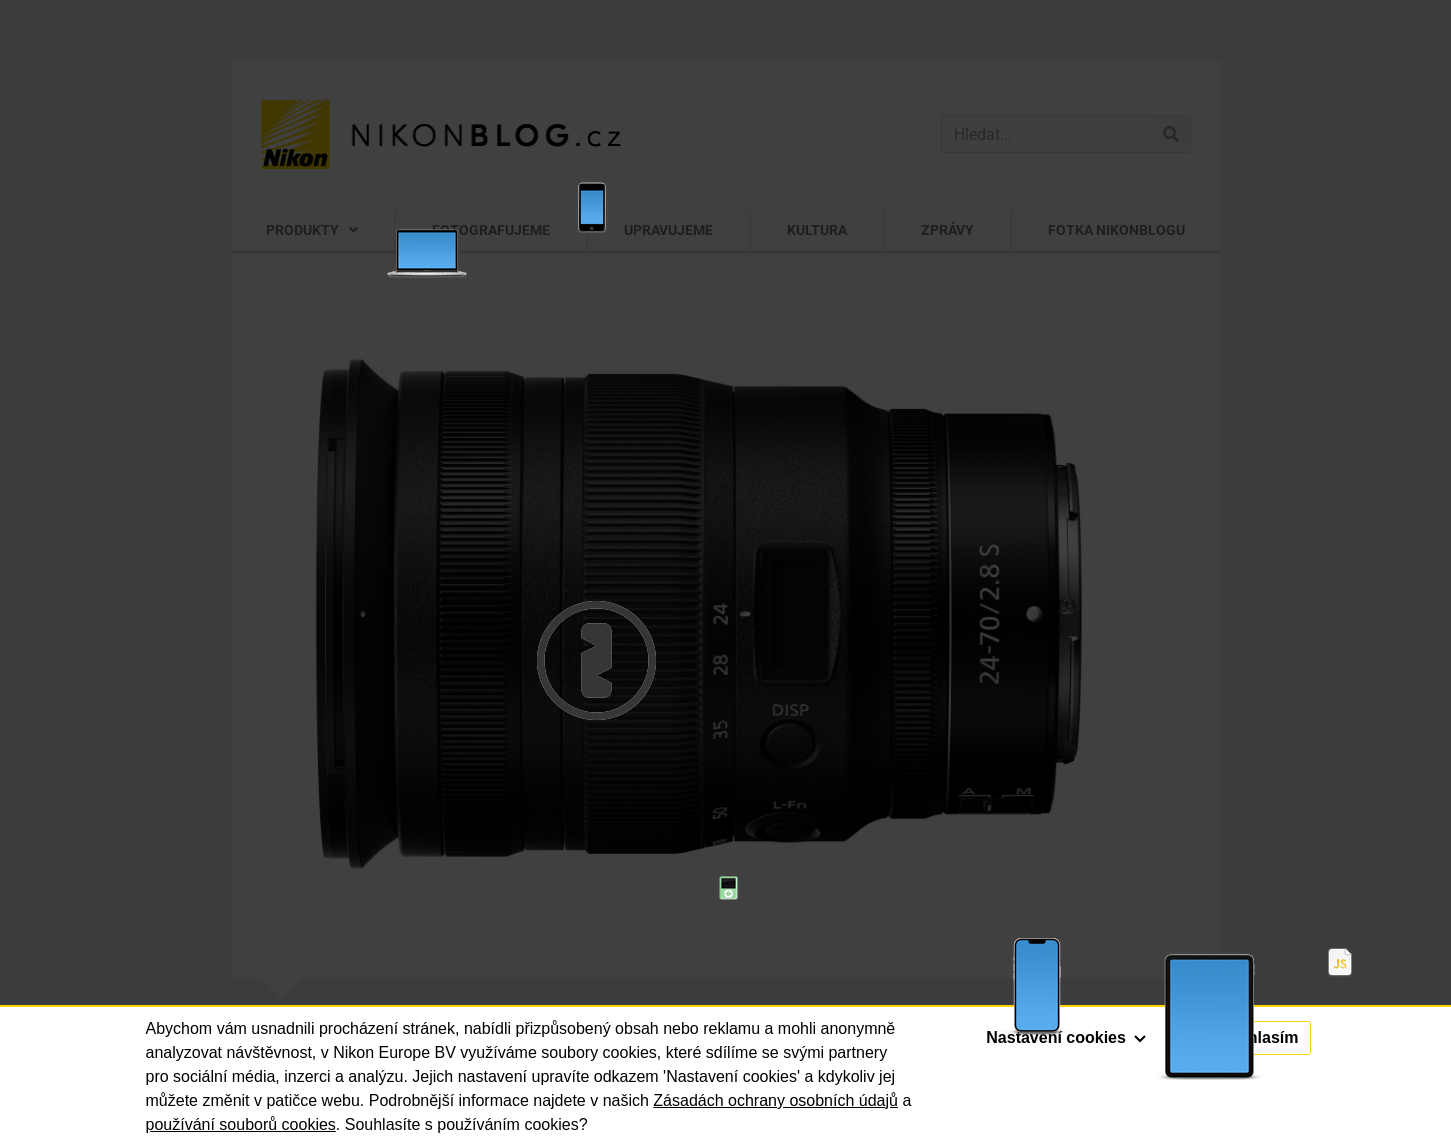 Image resolution: width=1451 pixels, height=1147 pixels. Describe the element at coordinates (1209, 1017) in the screenshot. I see `iPad Air device icon` at that location.